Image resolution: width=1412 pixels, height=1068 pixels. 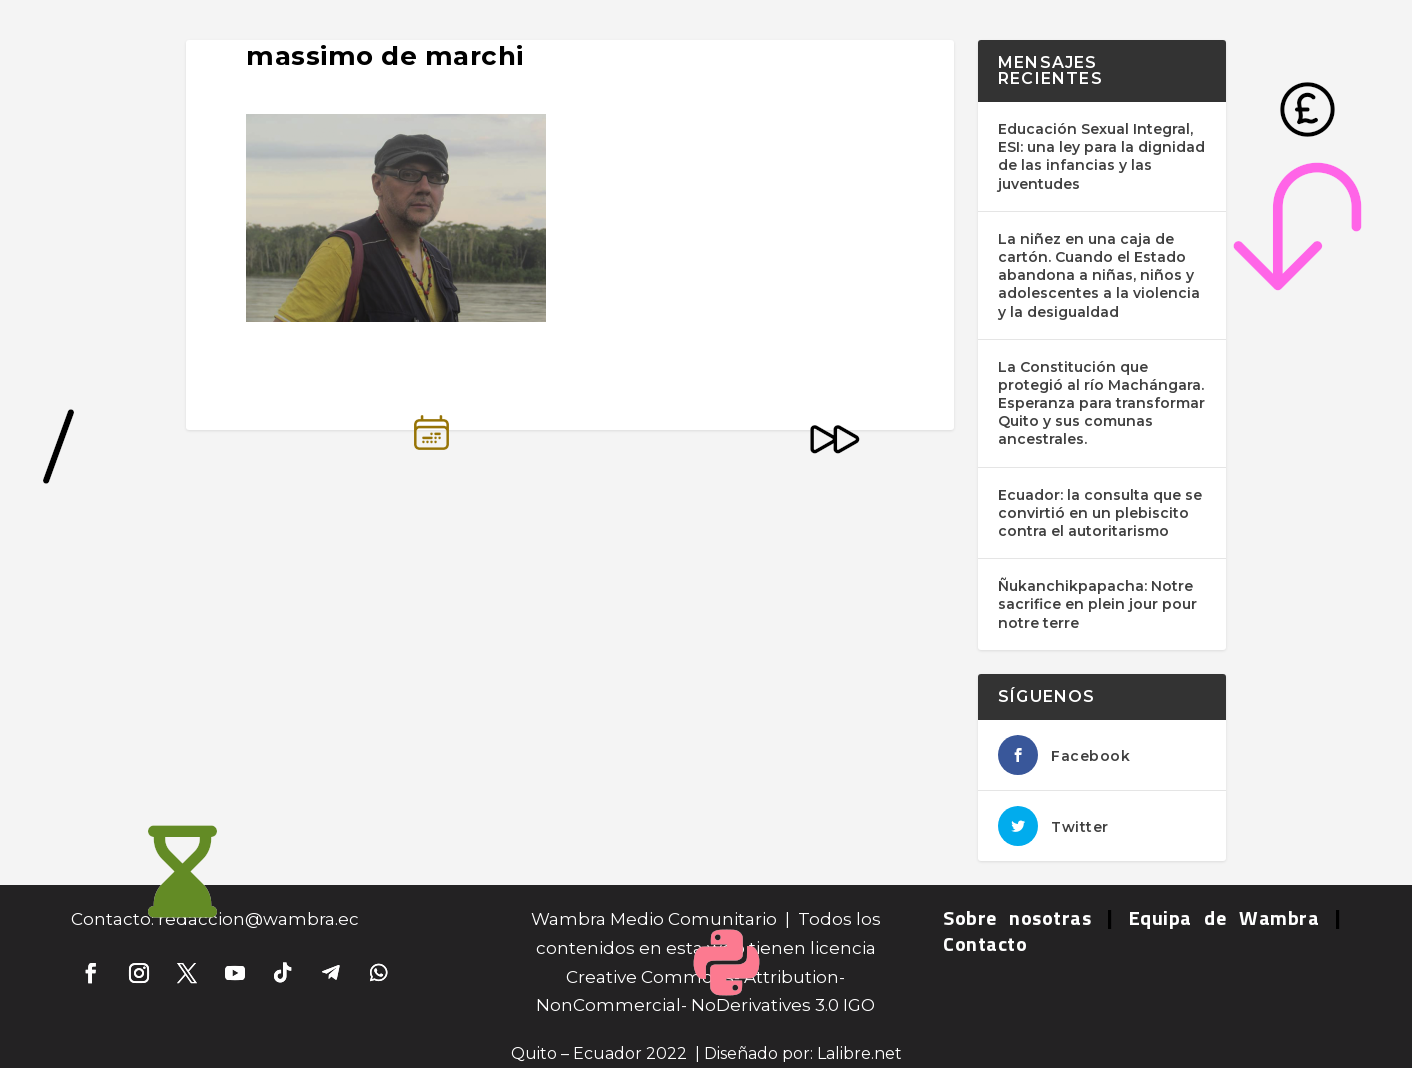 I want to click on indicates a disabled or unavailable feature, so click(x=58, y=446).